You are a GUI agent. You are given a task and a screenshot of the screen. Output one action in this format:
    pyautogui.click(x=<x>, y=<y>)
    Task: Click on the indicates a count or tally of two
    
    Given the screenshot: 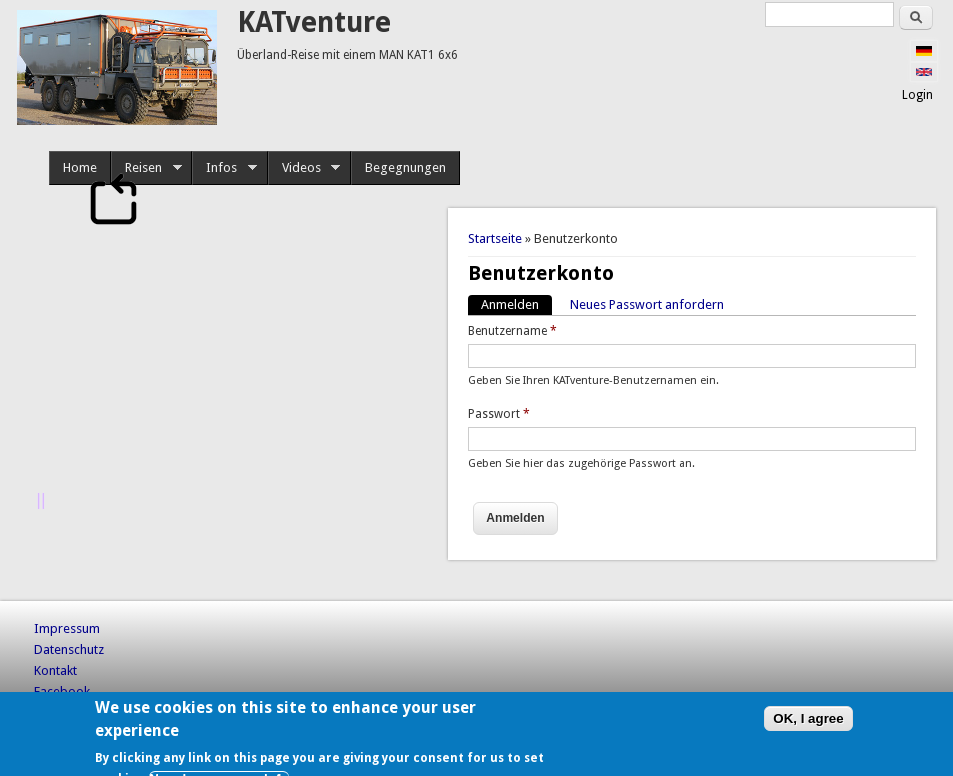 What is the action you would take?
    pyautogui.click(x=46, y=501)
    